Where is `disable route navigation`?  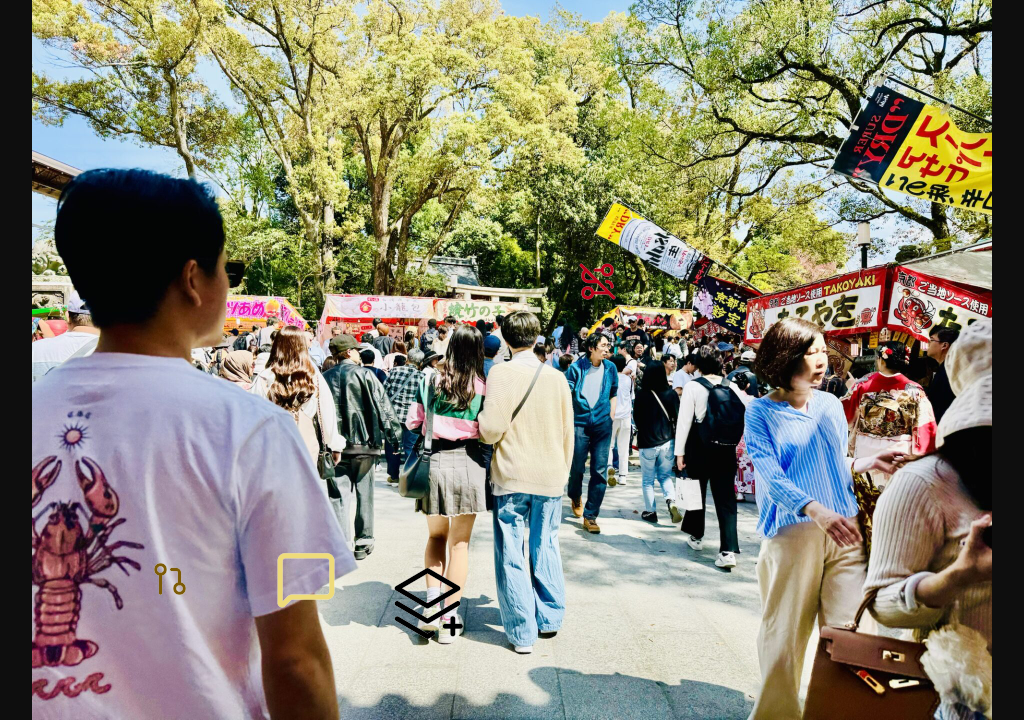 disable route navigation is located at coordinates (597, 281).